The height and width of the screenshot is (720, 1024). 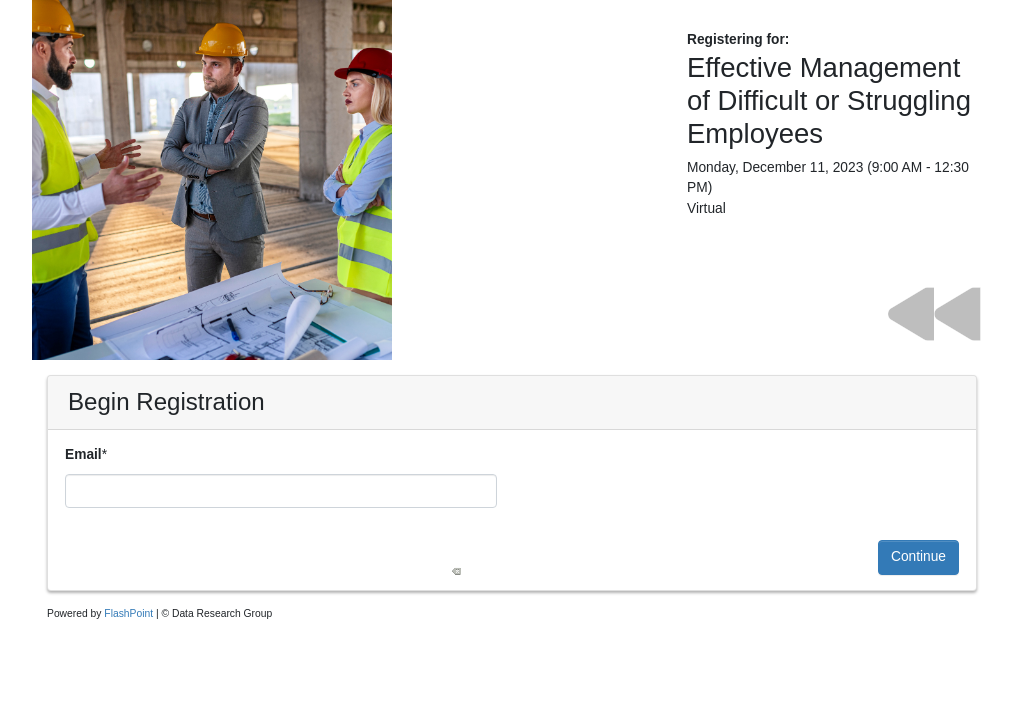 What do you see at coordinates (456, 571) in the screenshot?
I see `clear or delete entered text` at bounding box center [456, 571].